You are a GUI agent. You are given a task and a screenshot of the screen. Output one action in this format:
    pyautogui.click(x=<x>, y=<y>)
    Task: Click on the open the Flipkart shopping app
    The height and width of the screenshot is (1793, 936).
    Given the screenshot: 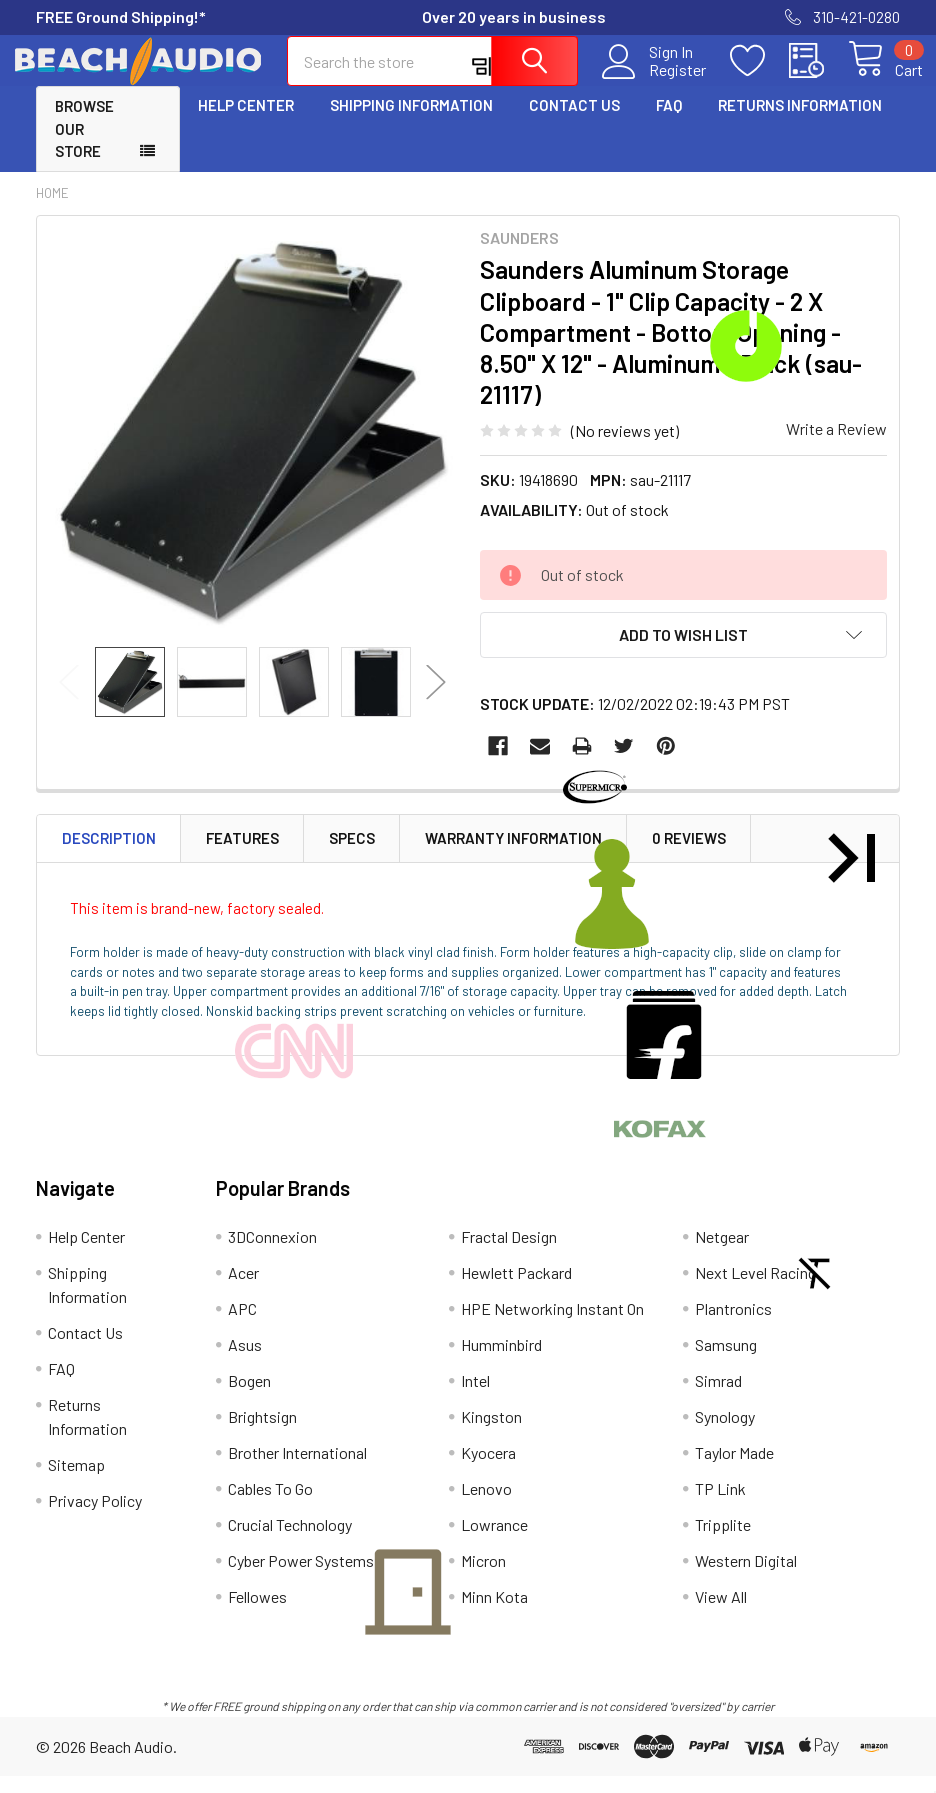 What is the action you would take?
    pyautogui.click(x=664, y=1035)
    